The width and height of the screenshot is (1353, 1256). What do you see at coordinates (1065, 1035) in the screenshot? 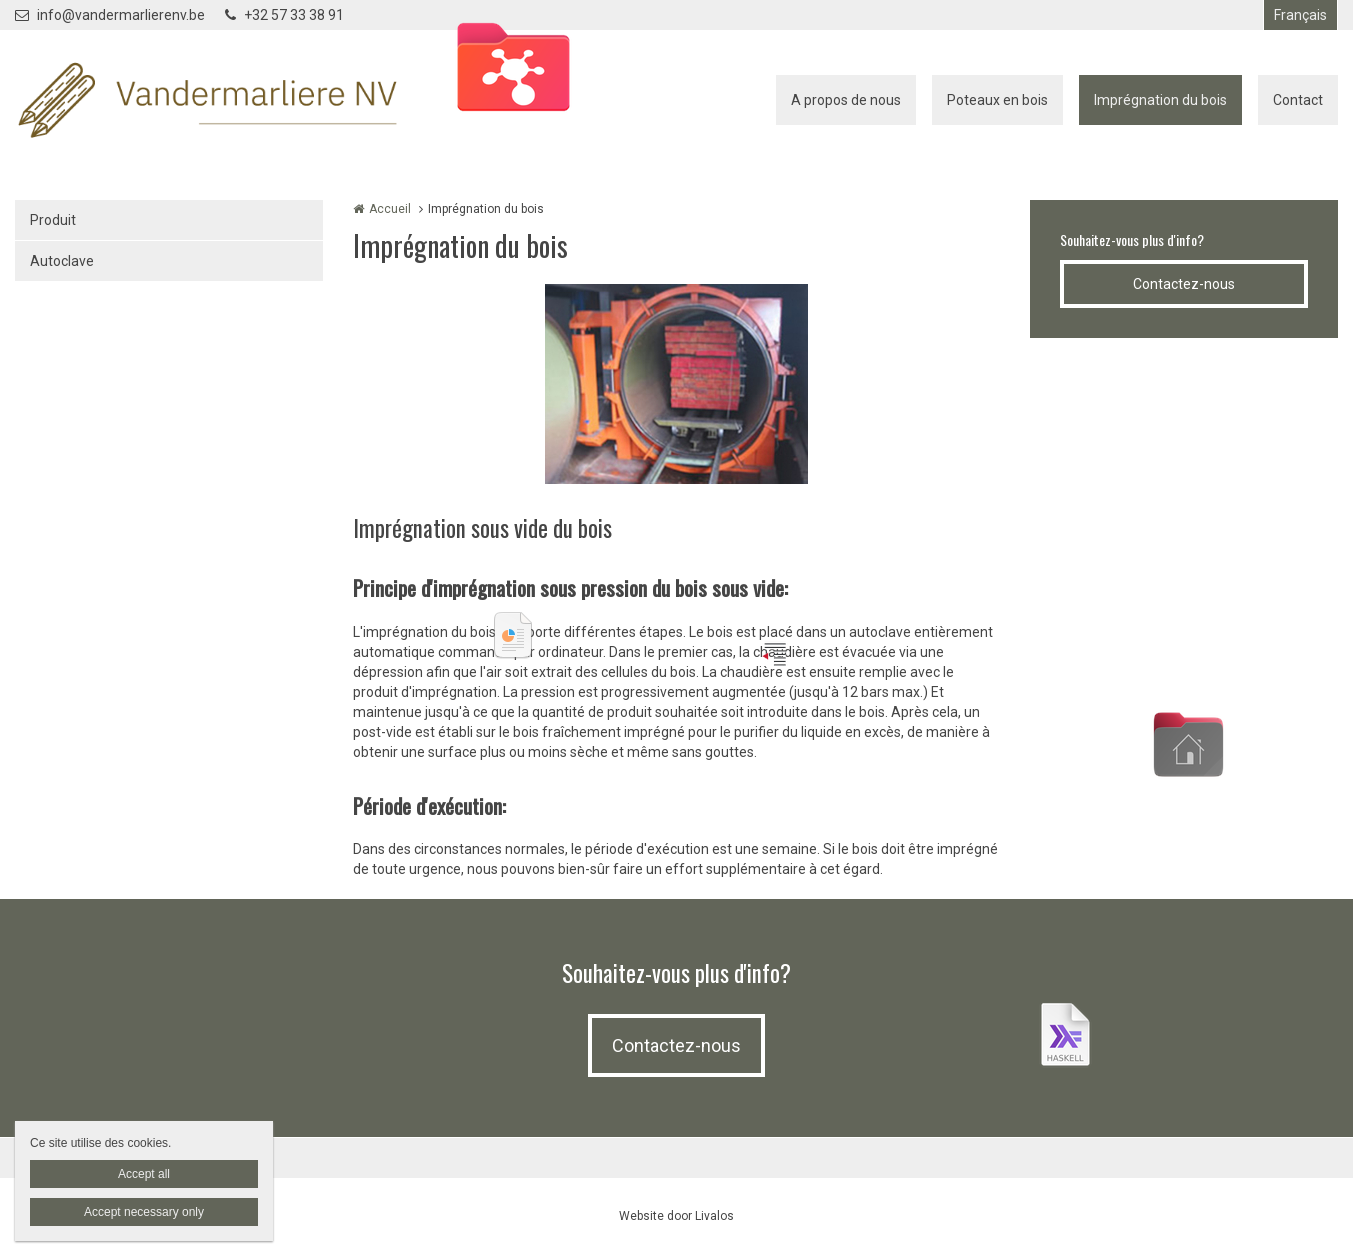
I see `a haskell source code file` at bounding box center [1065, 1035].